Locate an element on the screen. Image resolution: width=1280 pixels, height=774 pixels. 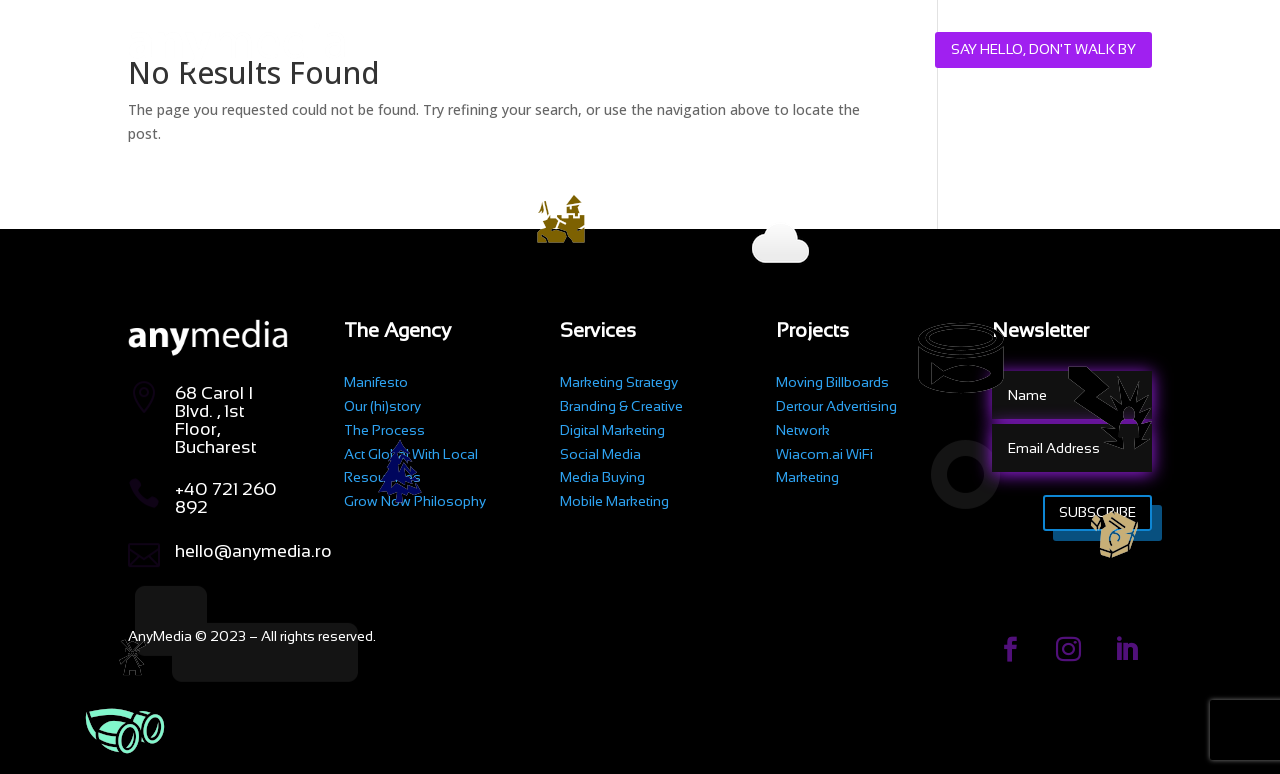
indicates a character has been struck by lightning is located at coordinates (1110, 408).